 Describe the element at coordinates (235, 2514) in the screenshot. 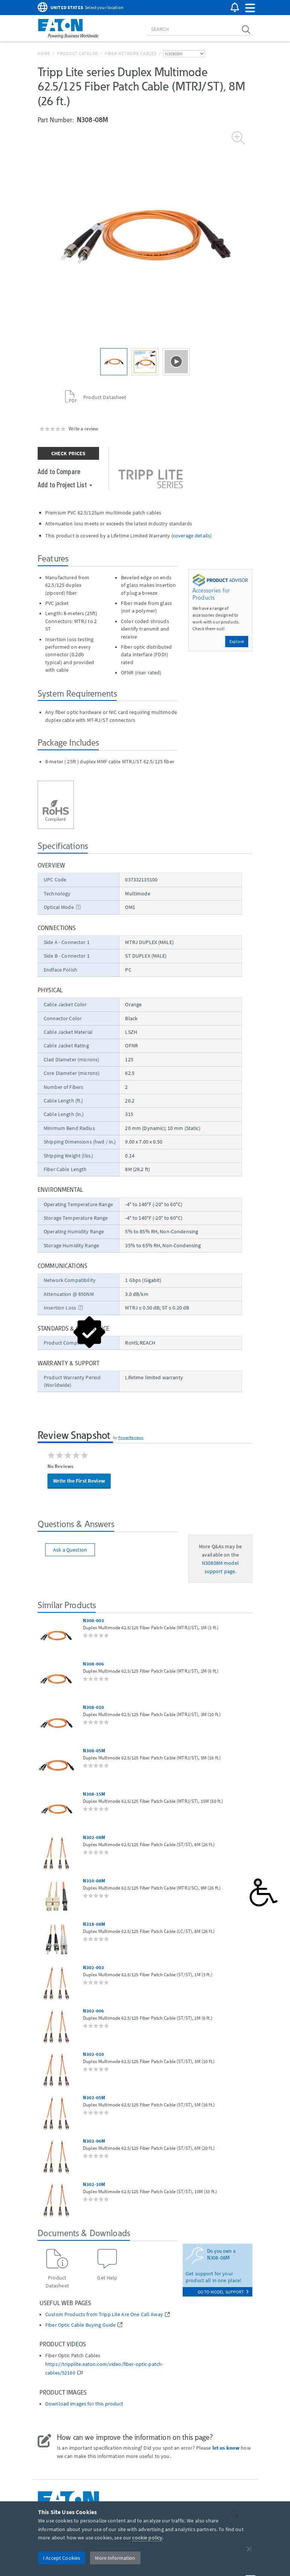

I see `indicates a syntax error with mismatched brackets` at that location.